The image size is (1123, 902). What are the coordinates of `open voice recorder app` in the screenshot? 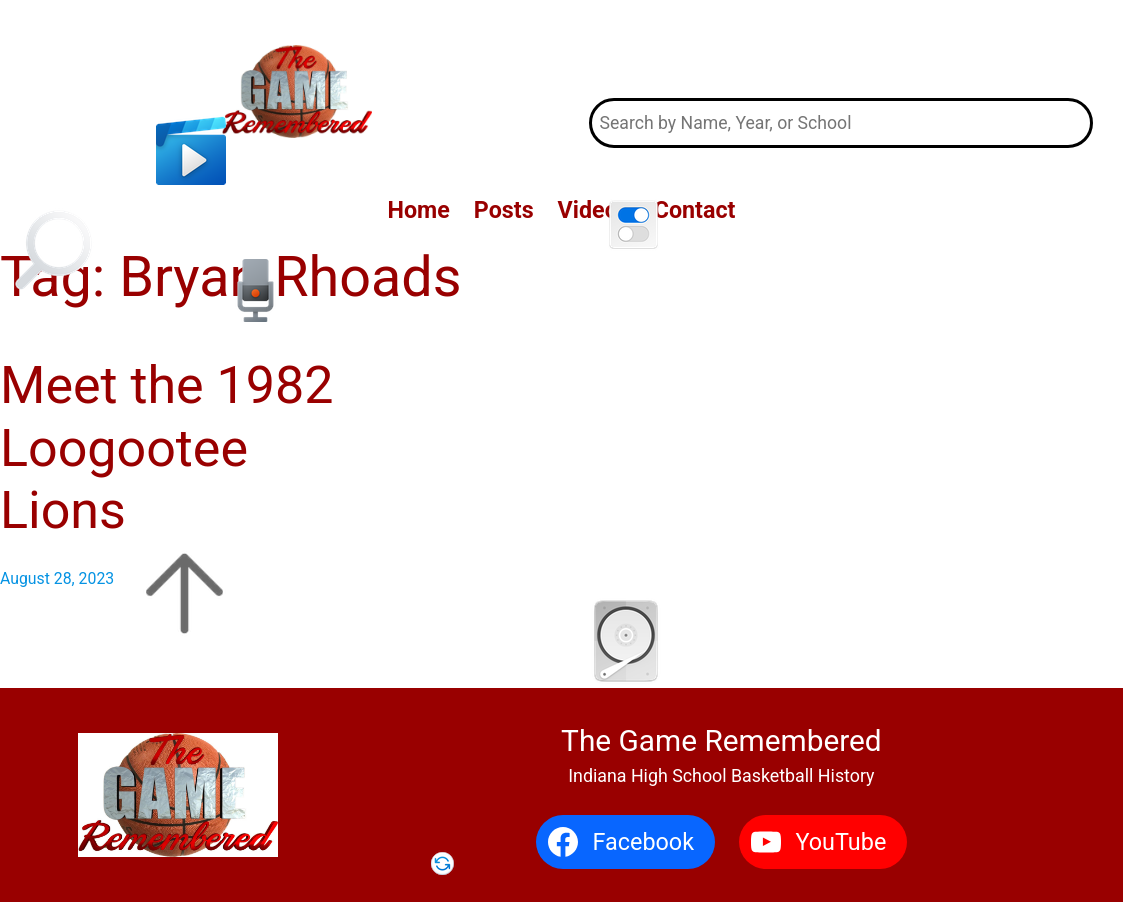 It's located at (255, 290).